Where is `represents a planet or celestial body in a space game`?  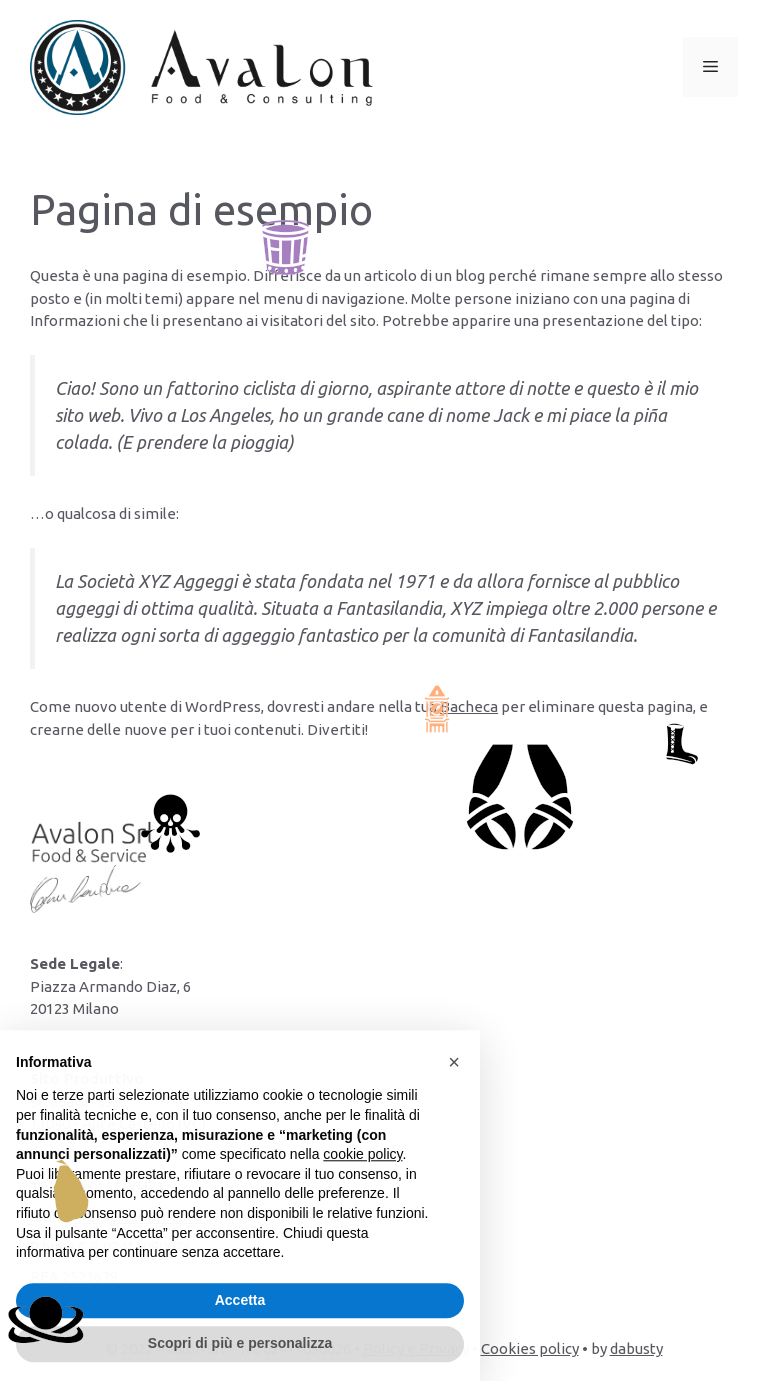 represents a planet or celestial body in a space game is located at coordinates (46, 1322).